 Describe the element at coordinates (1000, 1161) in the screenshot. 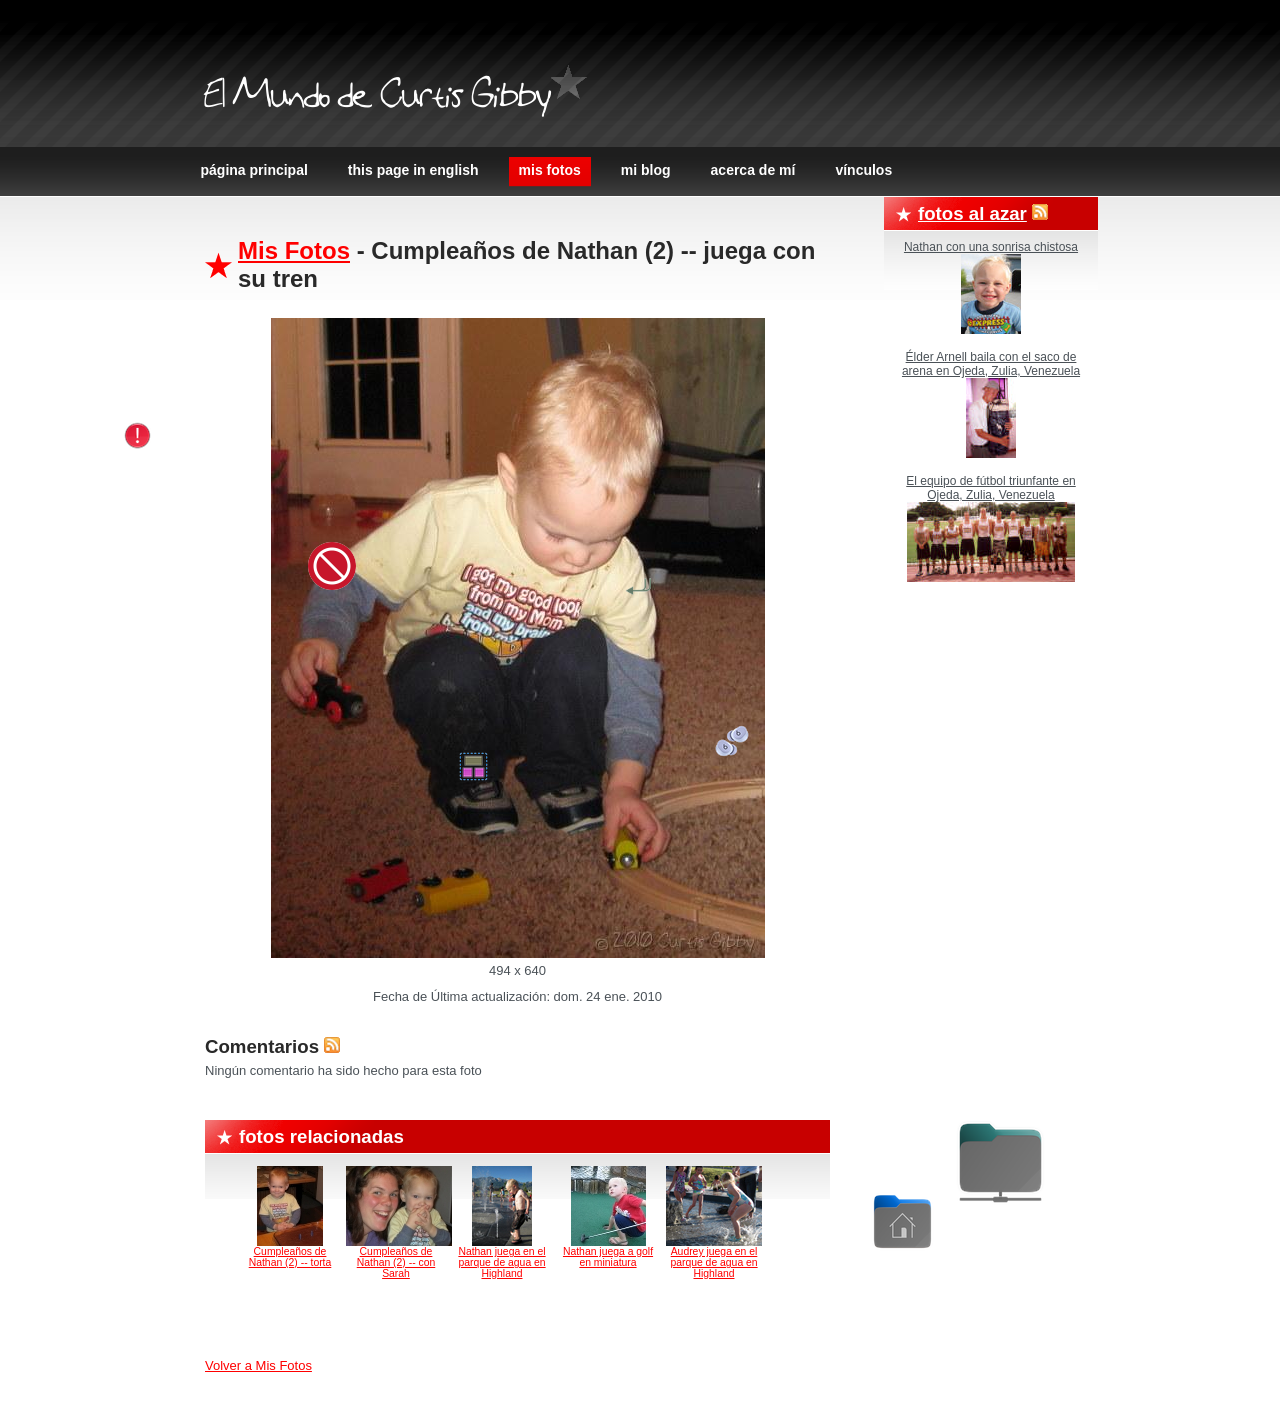

I see `access files stored on a remote server` at that location.